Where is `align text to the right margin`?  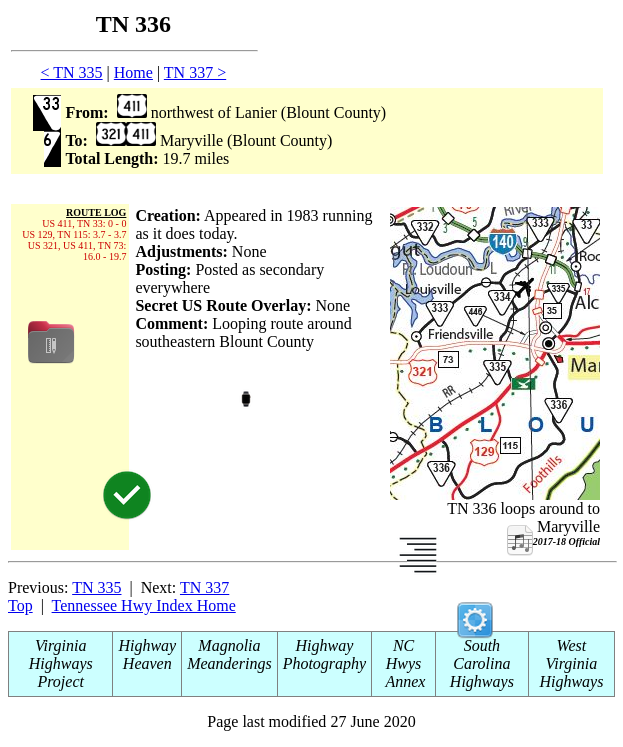
align text to the right margin is located at coordinates (418, 556).